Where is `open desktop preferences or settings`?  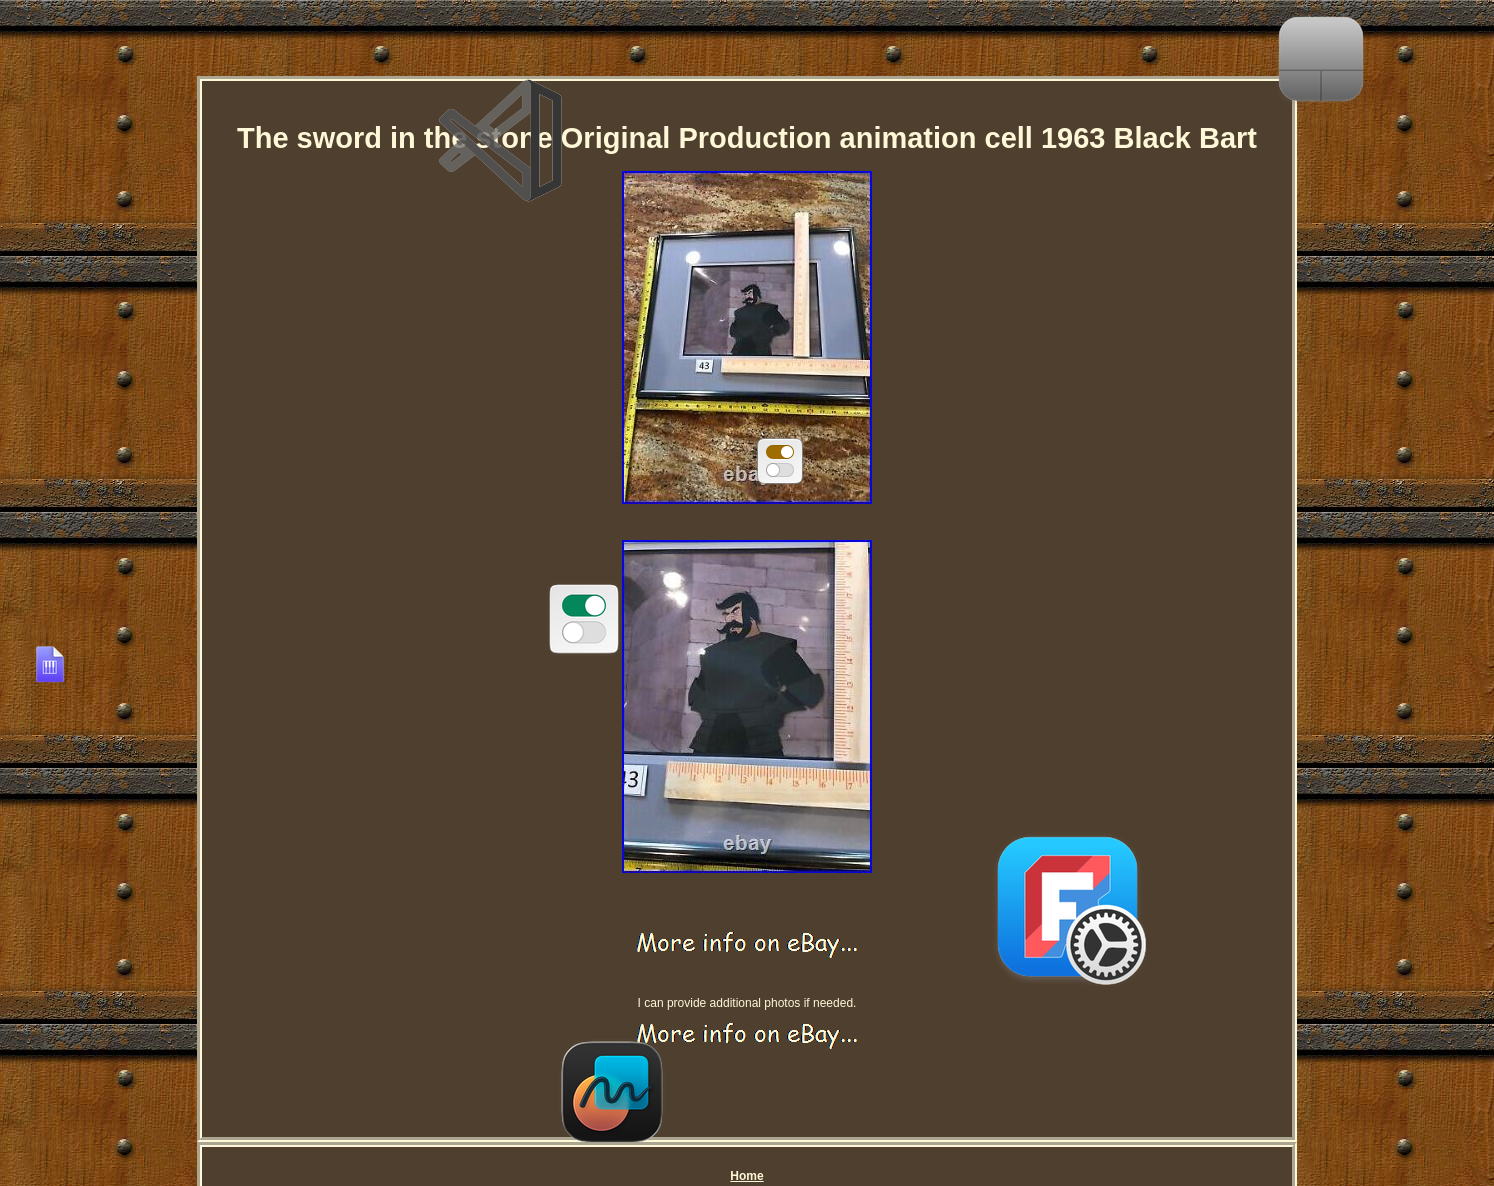 open desktop preferences or settings is located at coordinates (780, 461).